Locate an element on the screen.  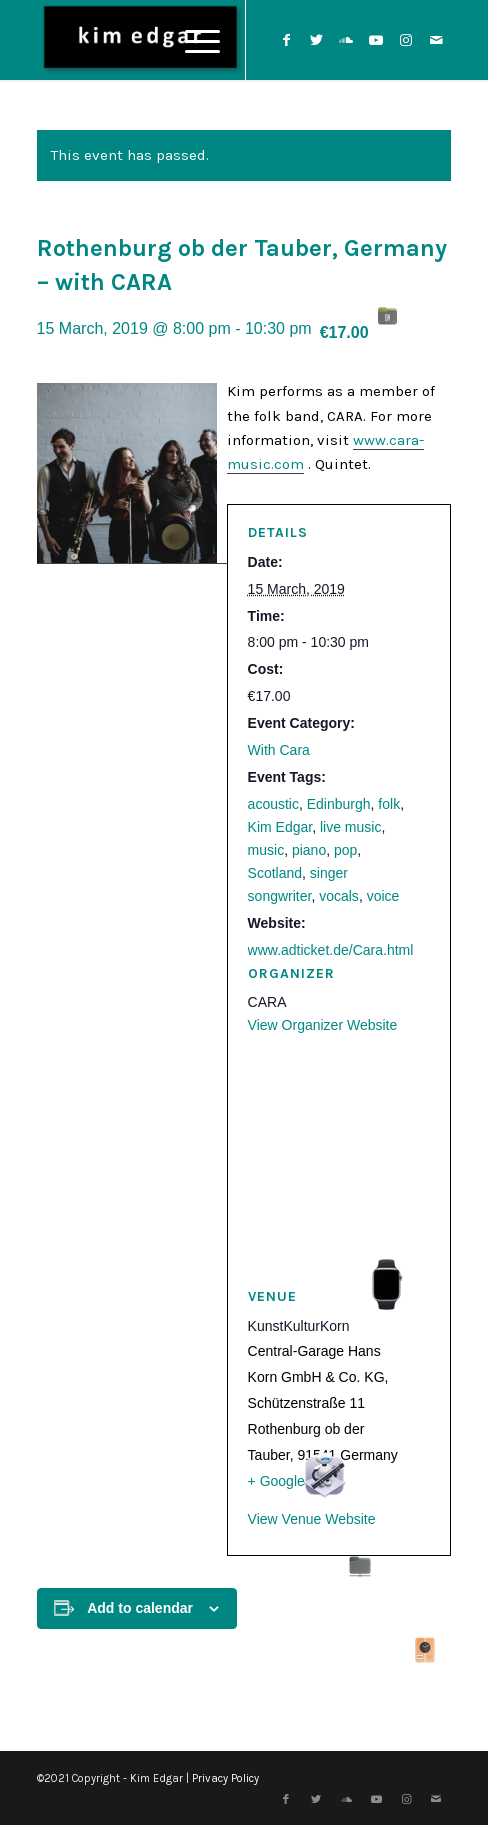
package manager is processing or waiting is located at coordinates (425, 1650).